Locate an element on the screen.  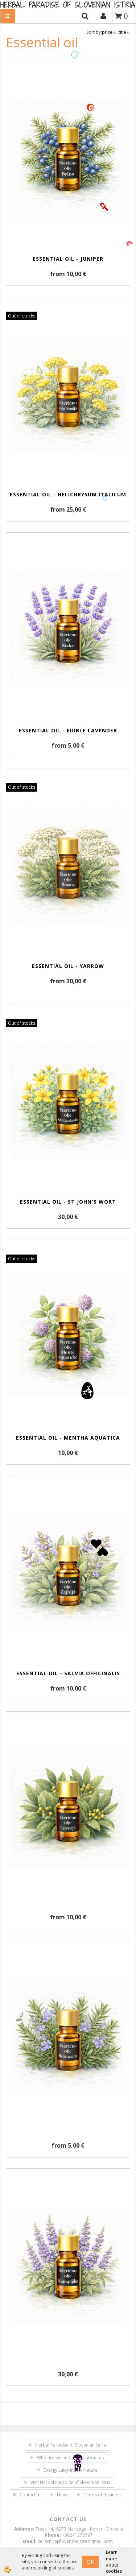
toggle between like and dislike is located at coordinates (99, 1548).